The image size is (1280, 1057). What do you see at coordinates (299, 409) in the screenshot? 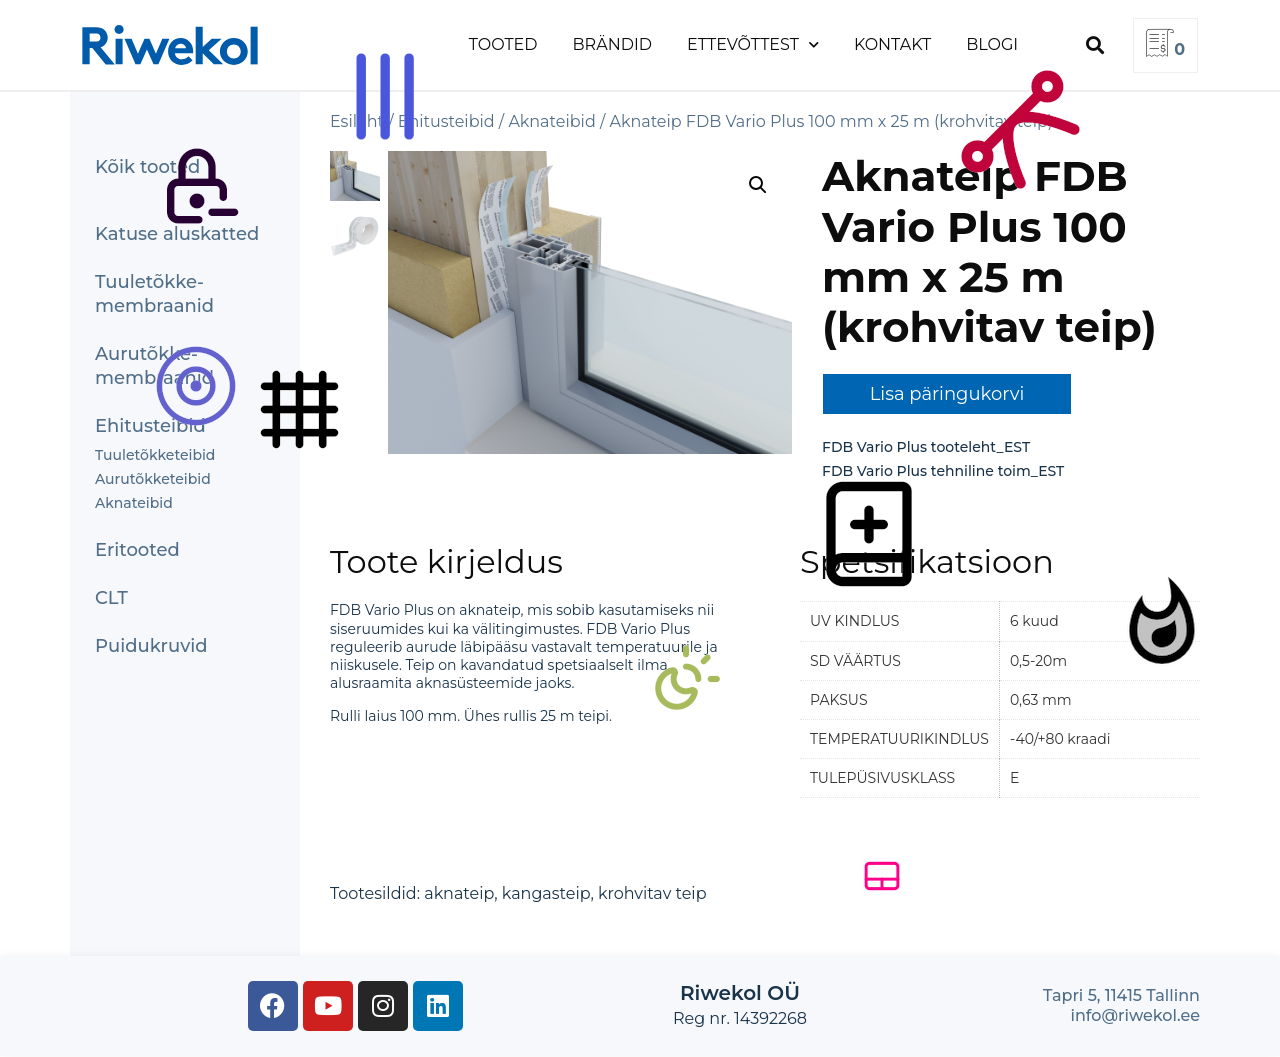
I see `view items in grid layout` at bounding box center [299, 409].